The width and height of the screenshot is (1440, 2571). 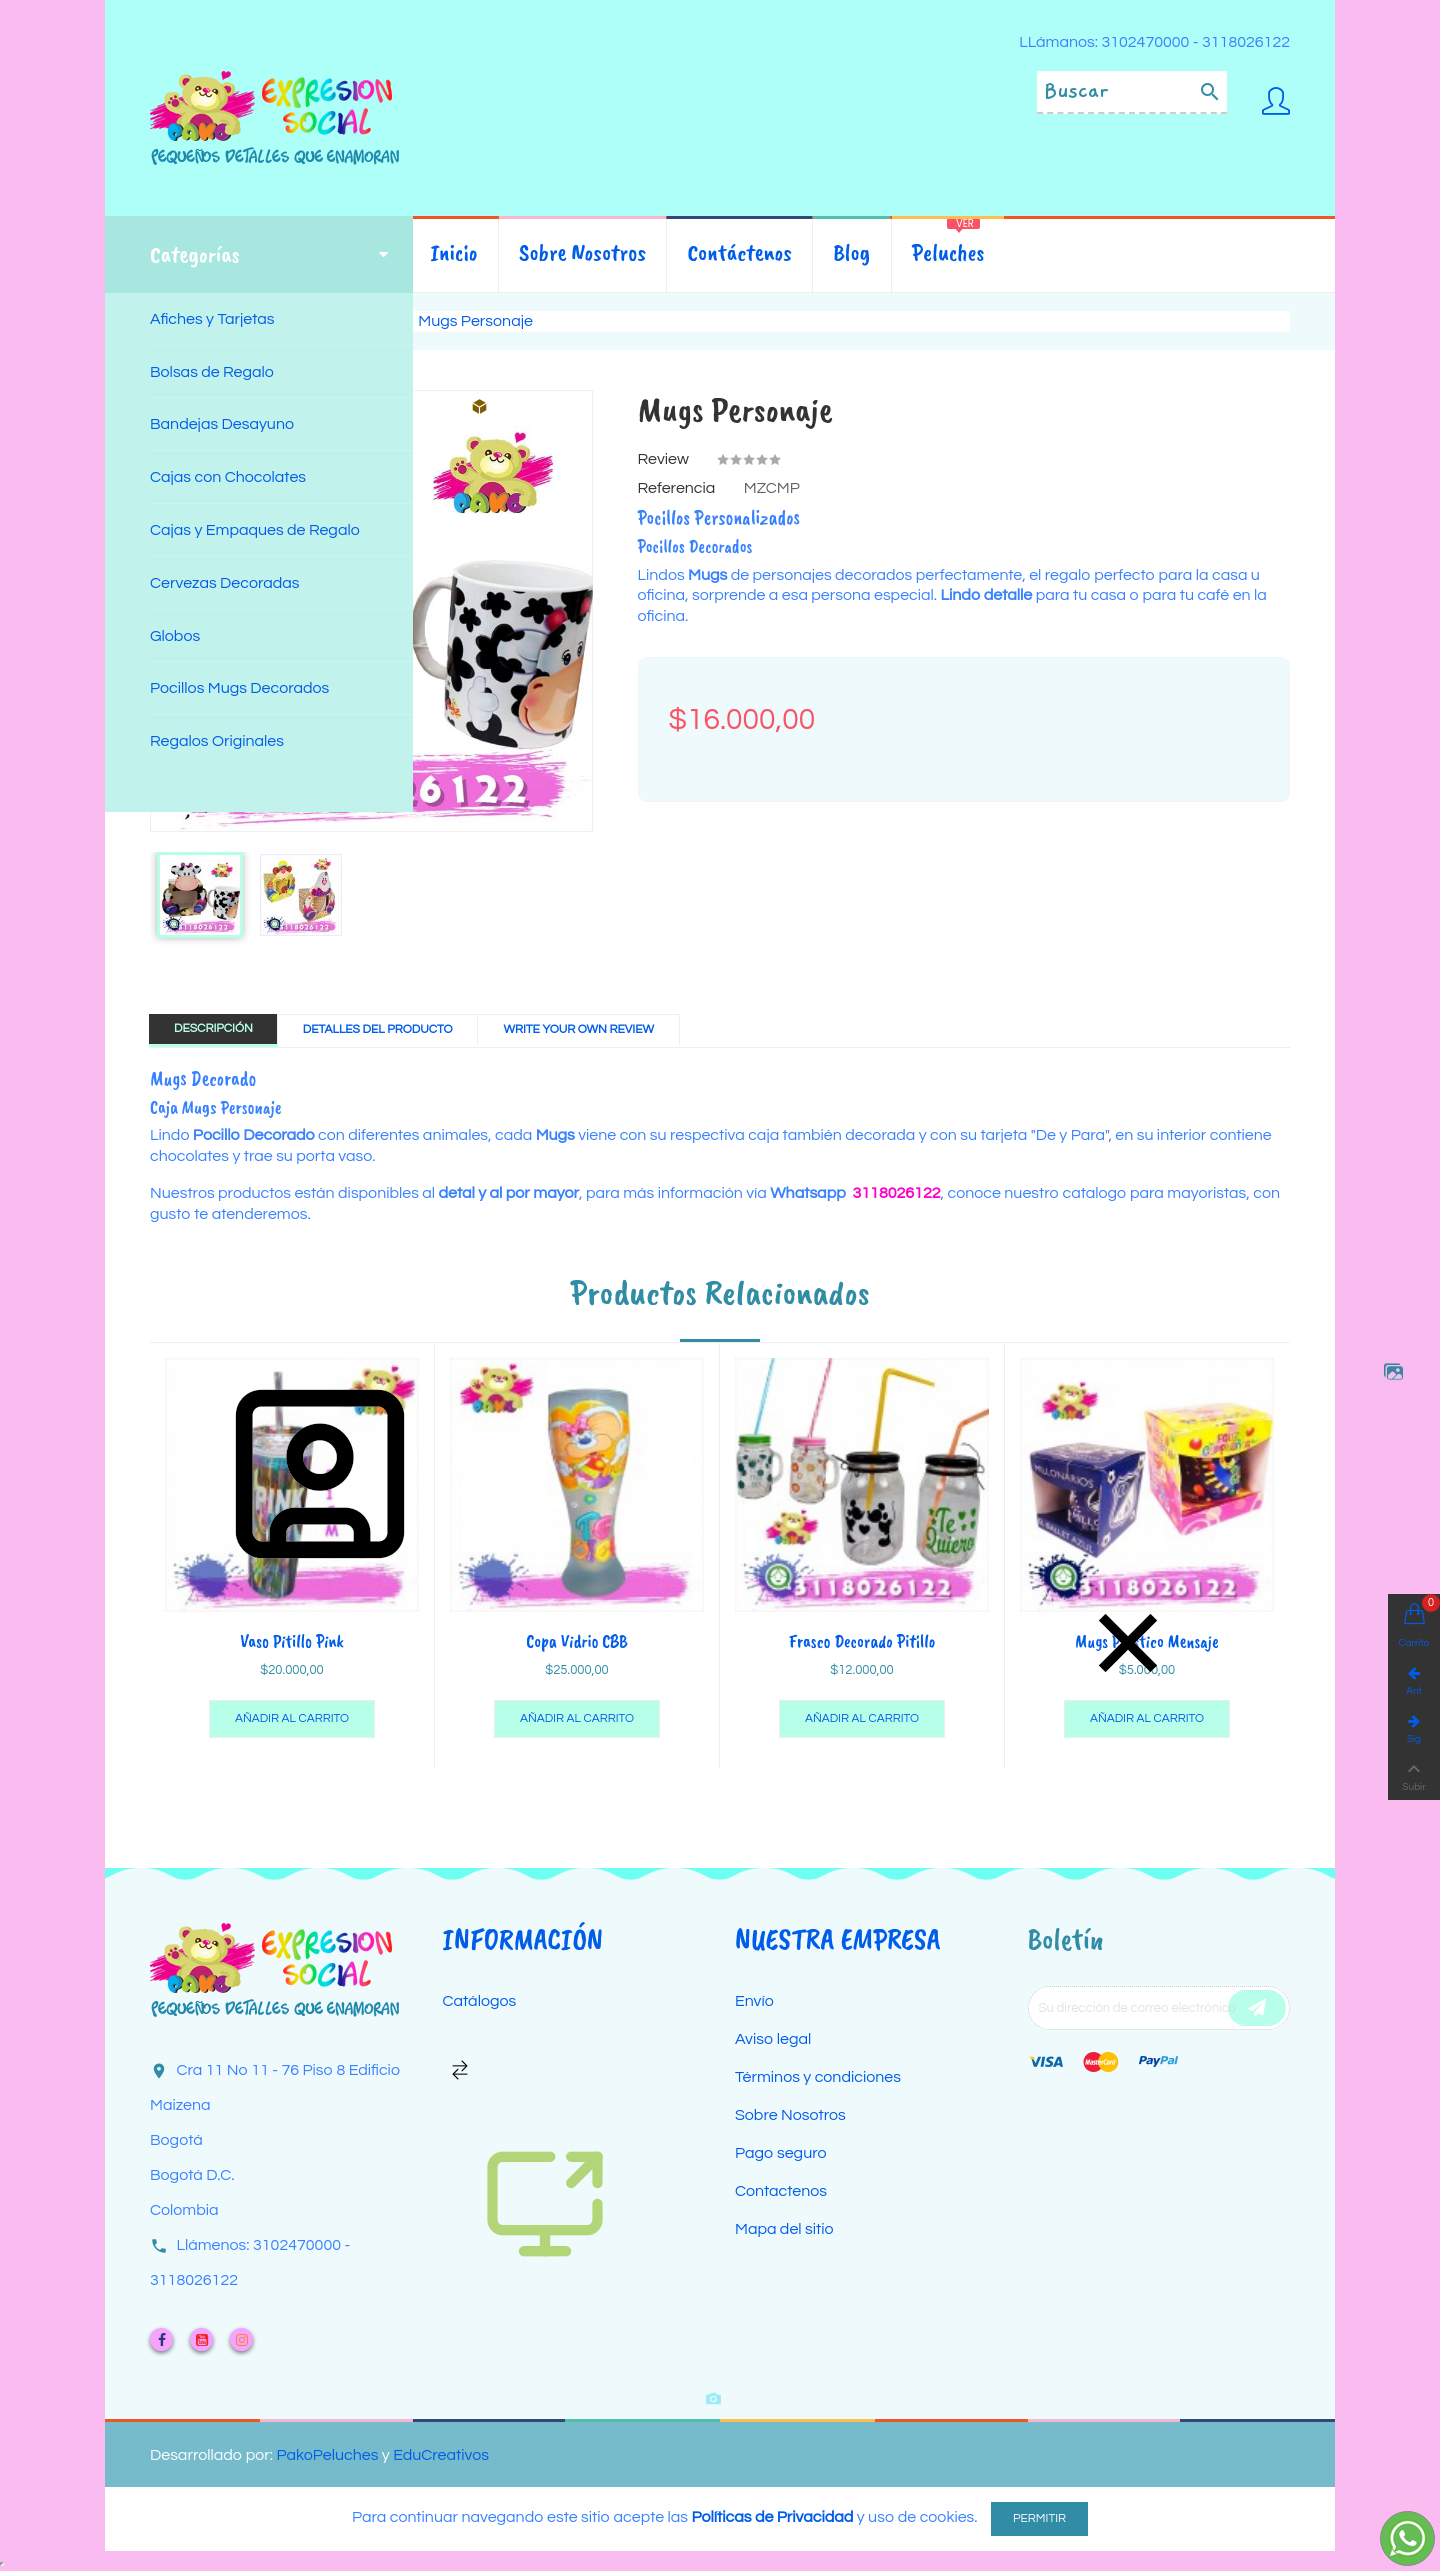 I want to click on swap or exchange items, so click(x=460, y=2070).